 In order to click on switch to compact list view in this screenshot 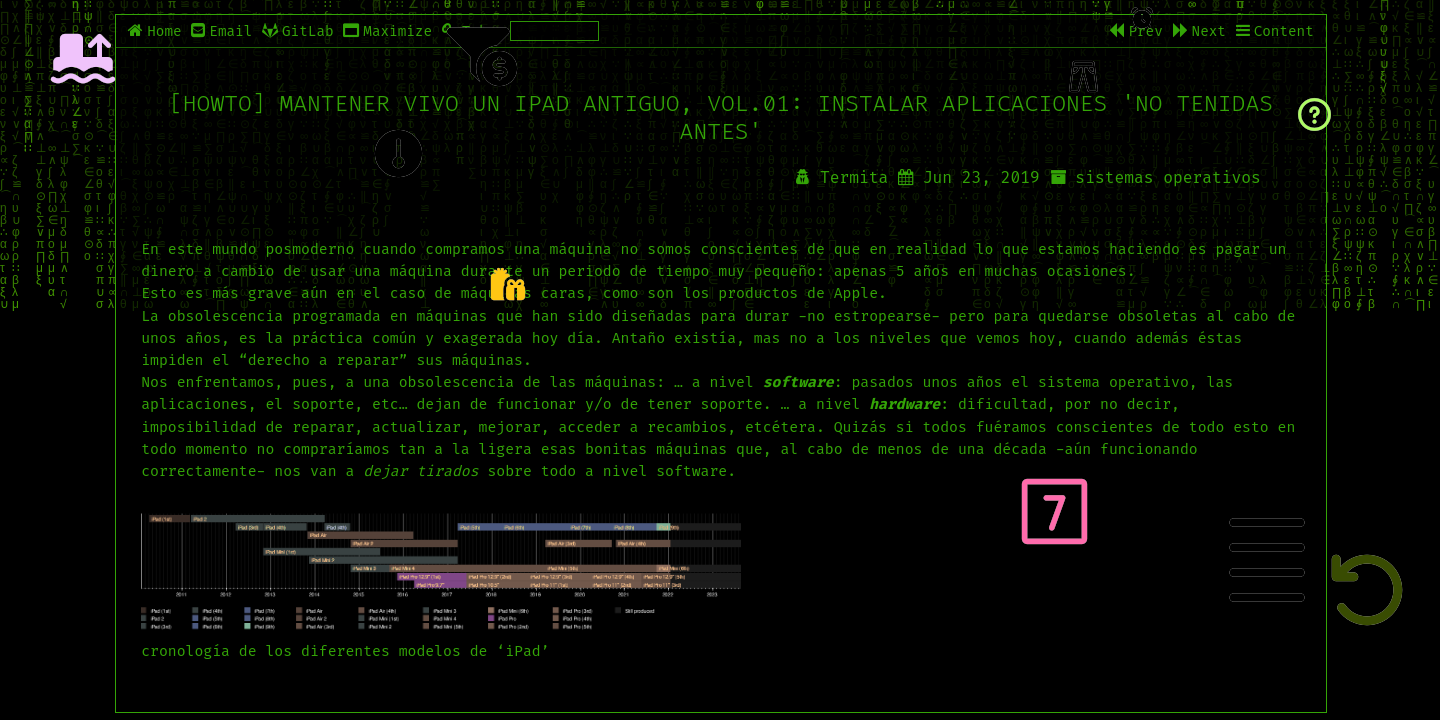, I will do `click(1267, 560)`.